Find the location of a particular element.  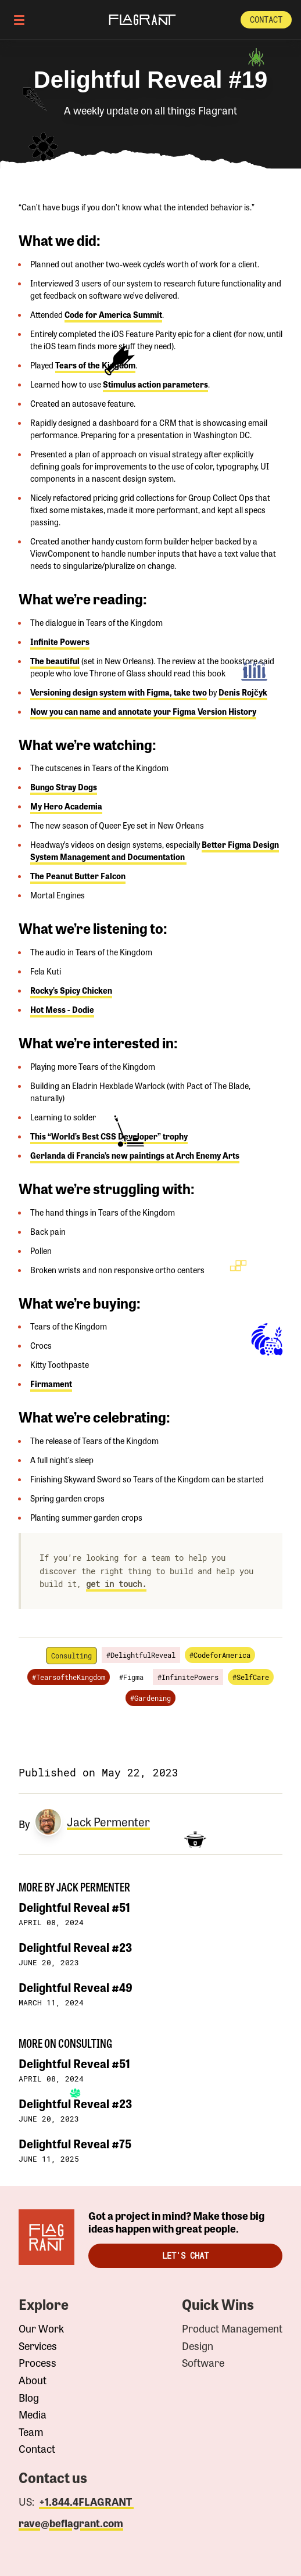

tetris-style block piece in a game interface is located at coordinates (238, 1266).